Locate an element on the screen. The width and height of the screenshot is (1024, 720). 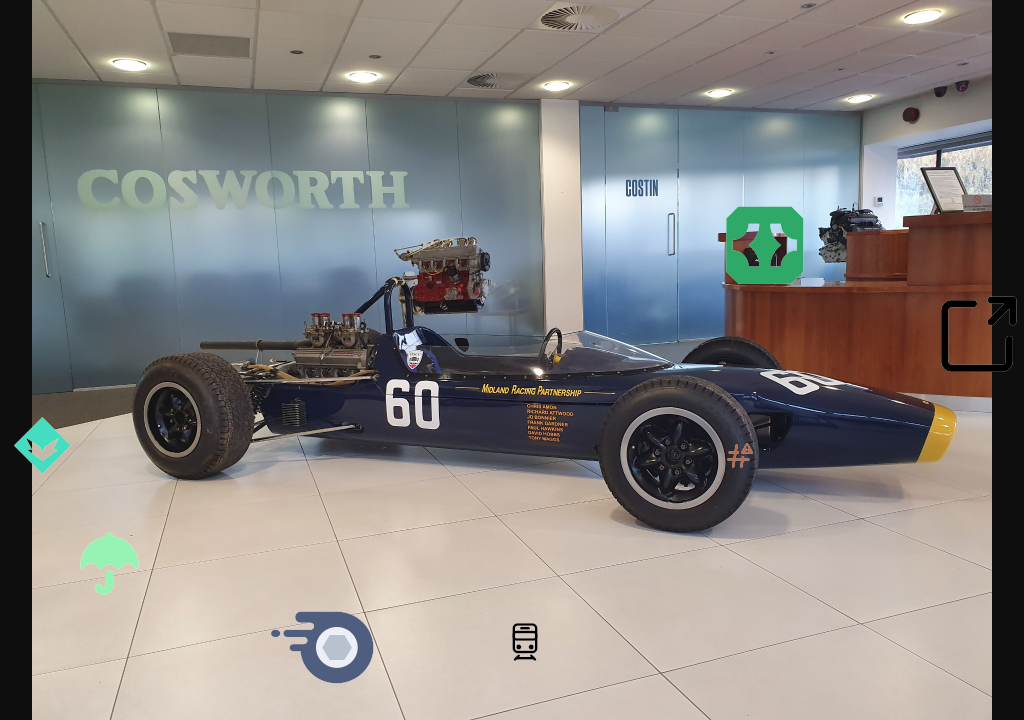
indicates active developer badge status on Discord is located at coordinates (765, 245).